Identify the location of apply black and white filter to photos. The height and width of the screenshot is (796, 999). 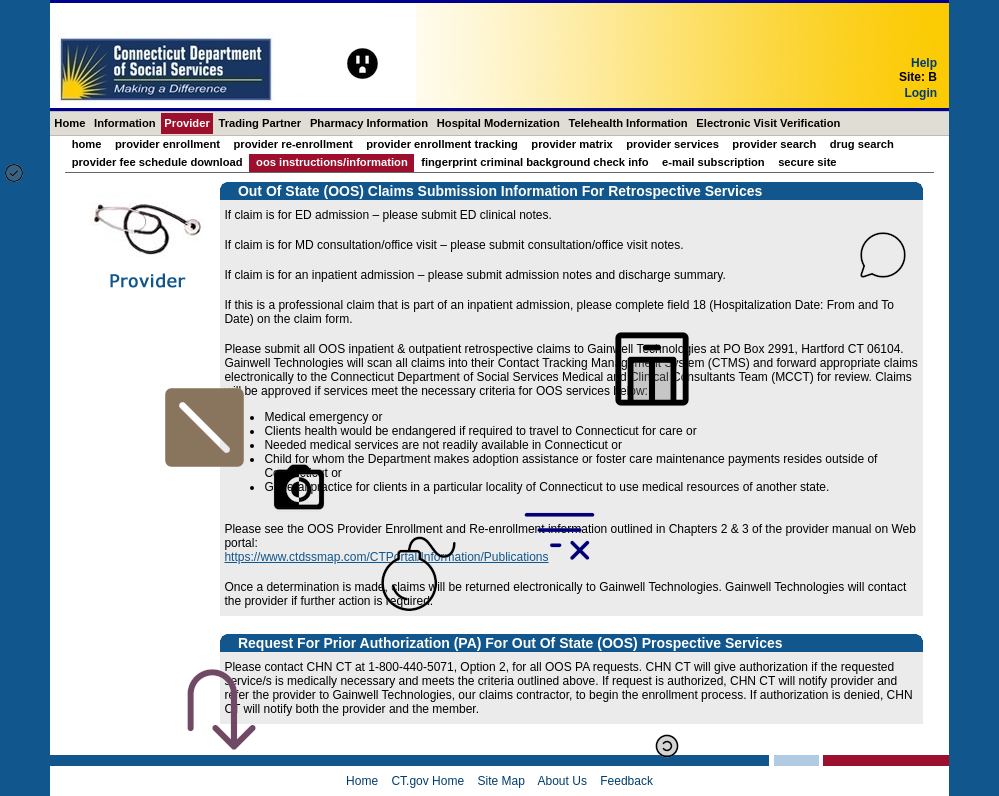
(299, 487).